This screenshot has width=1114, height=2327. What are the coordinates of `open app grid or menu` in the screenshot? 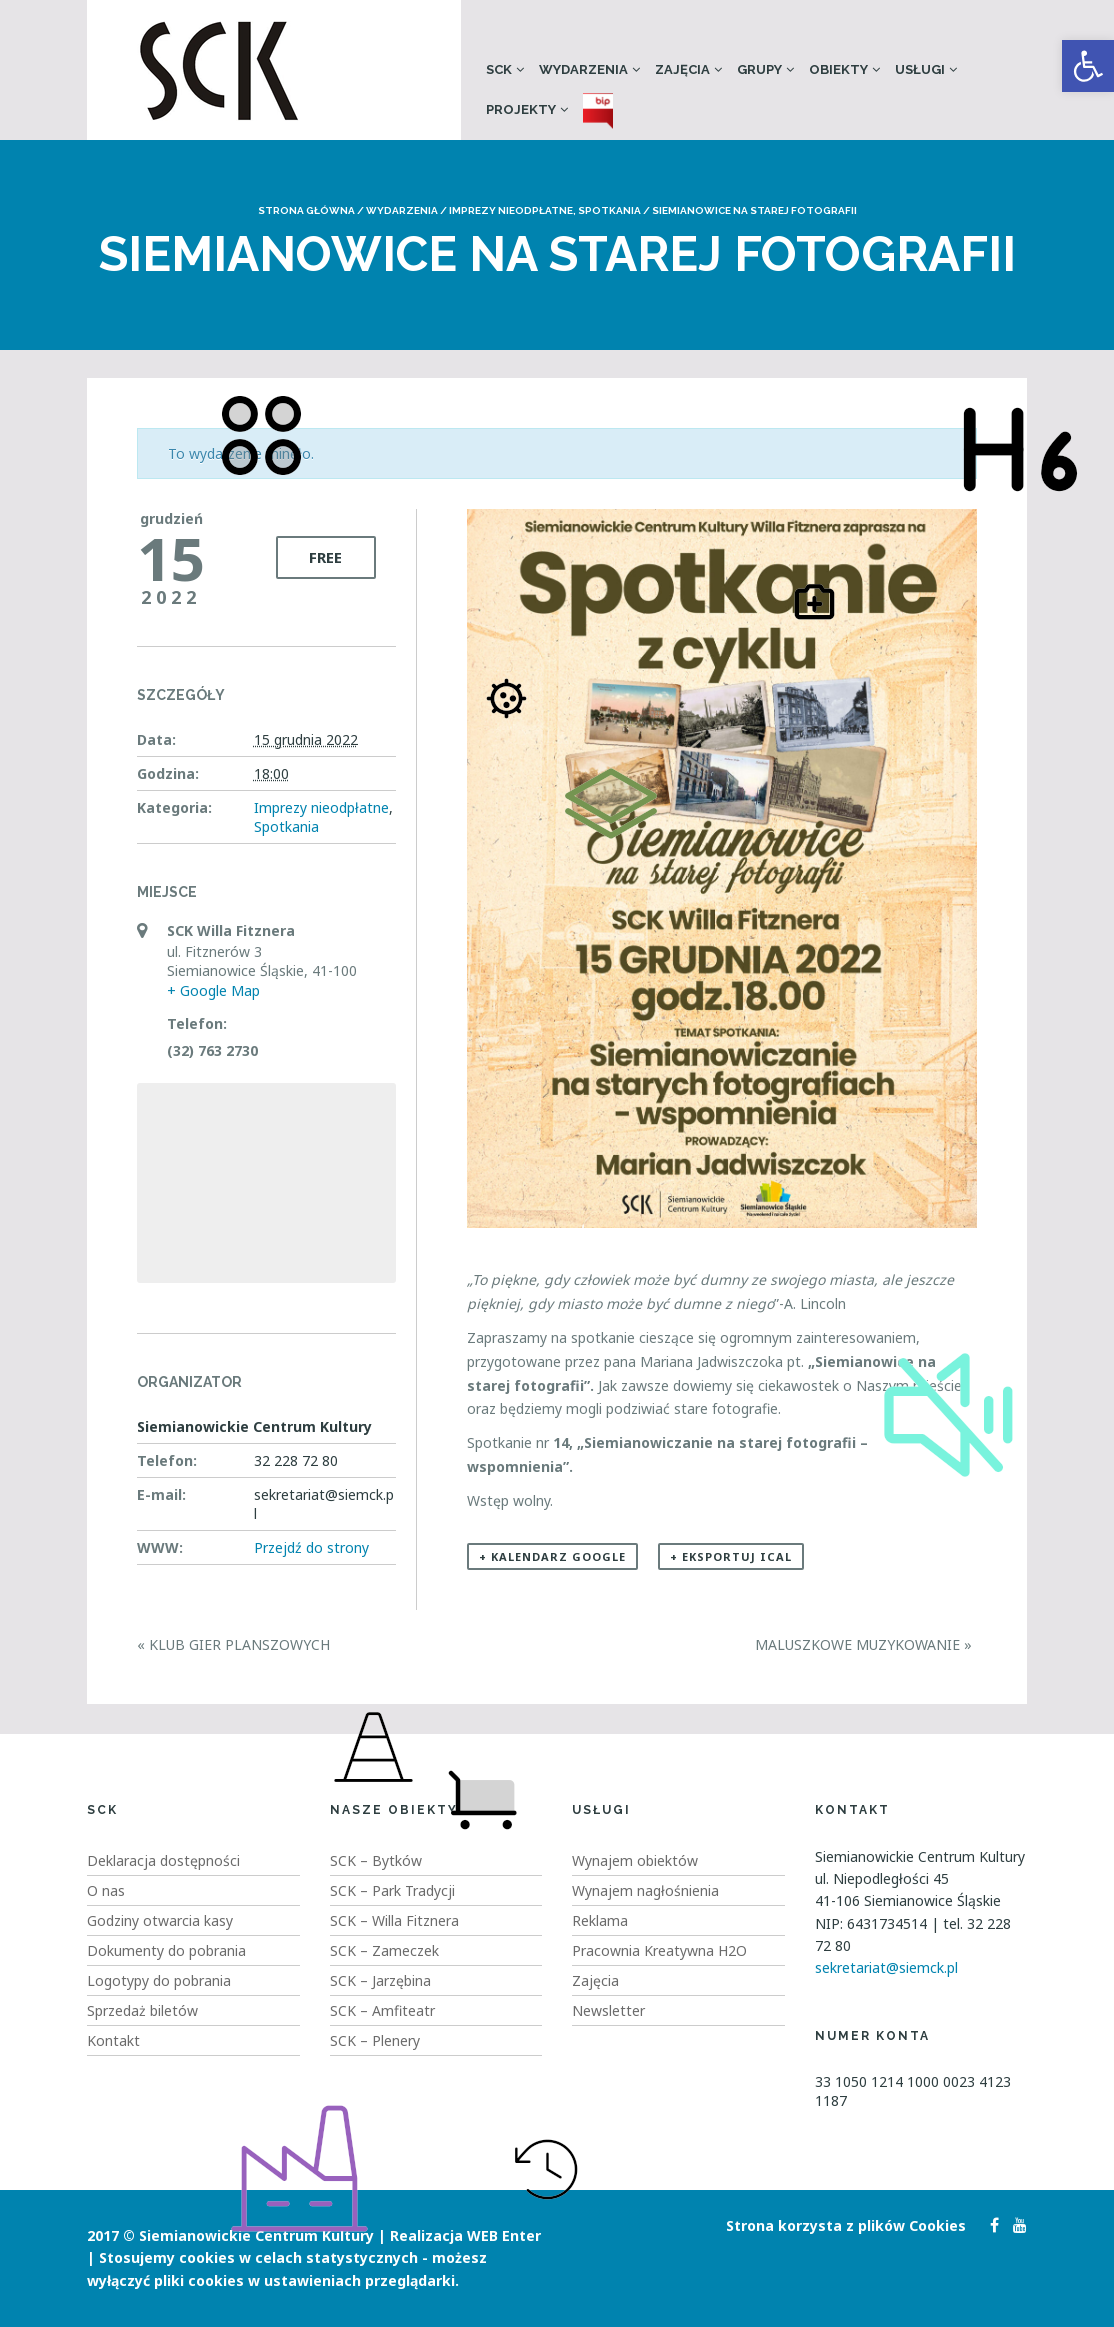 It's located at (261, 435).